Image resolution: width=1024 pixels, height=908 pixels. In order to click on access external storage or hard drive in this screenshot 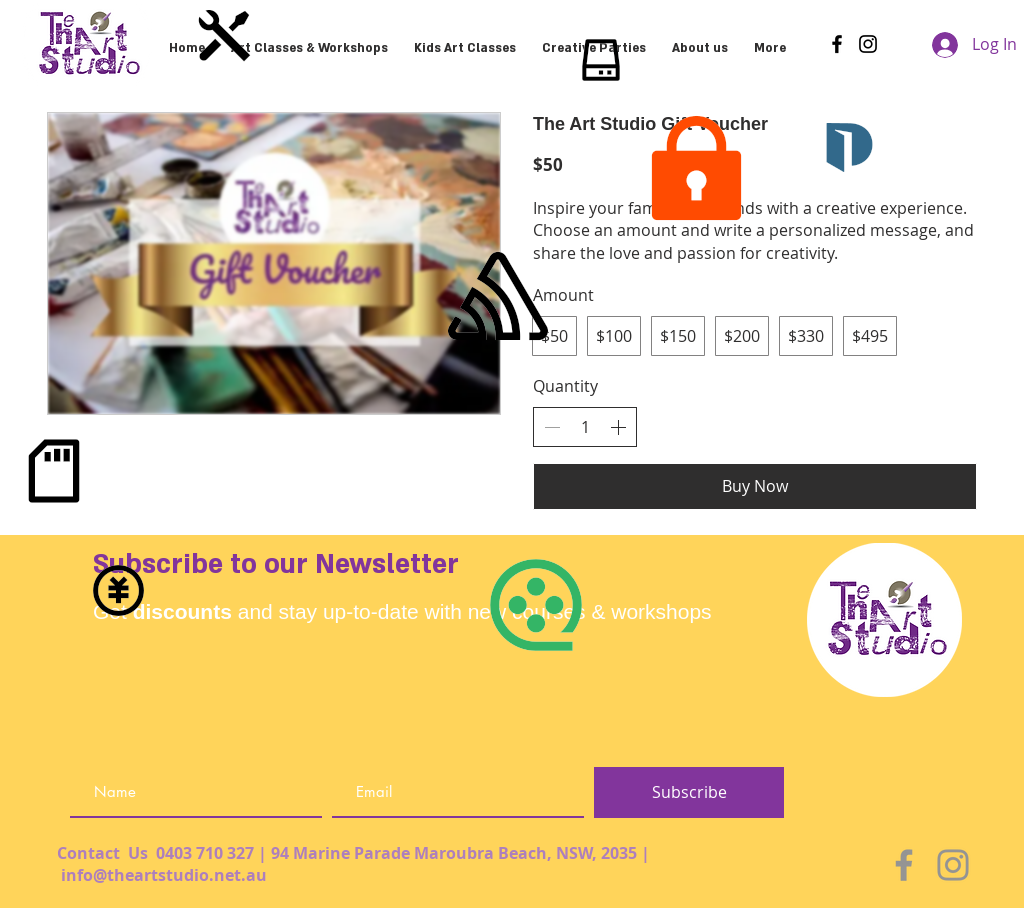, I will do `click(601, 60)`.